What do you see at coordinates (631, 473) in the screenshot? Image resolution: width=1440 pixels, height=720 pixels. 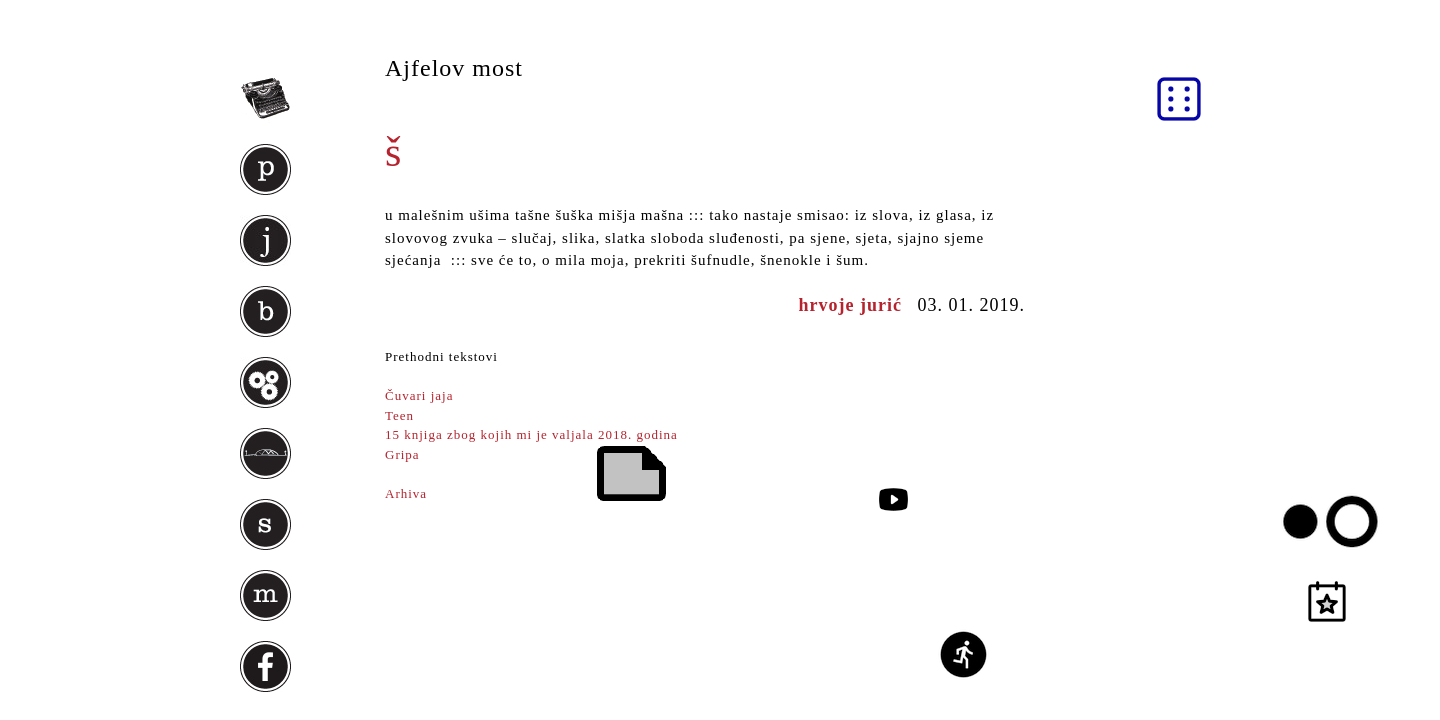 I see `create a new note` at bounding box center [631, 473].